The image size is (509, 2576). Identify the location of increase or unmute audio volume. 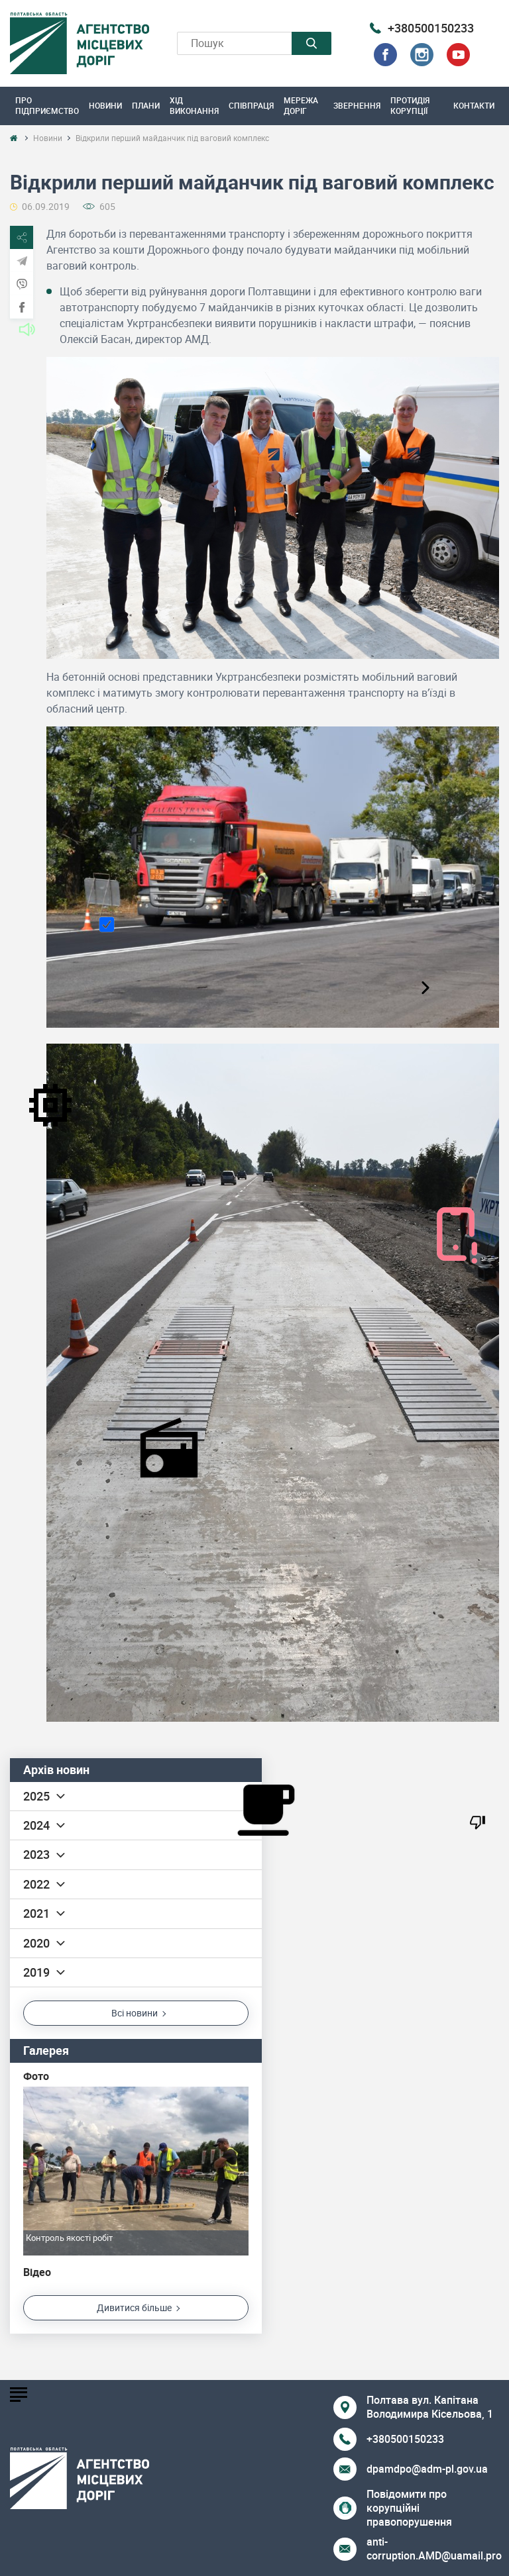
(27, 329).